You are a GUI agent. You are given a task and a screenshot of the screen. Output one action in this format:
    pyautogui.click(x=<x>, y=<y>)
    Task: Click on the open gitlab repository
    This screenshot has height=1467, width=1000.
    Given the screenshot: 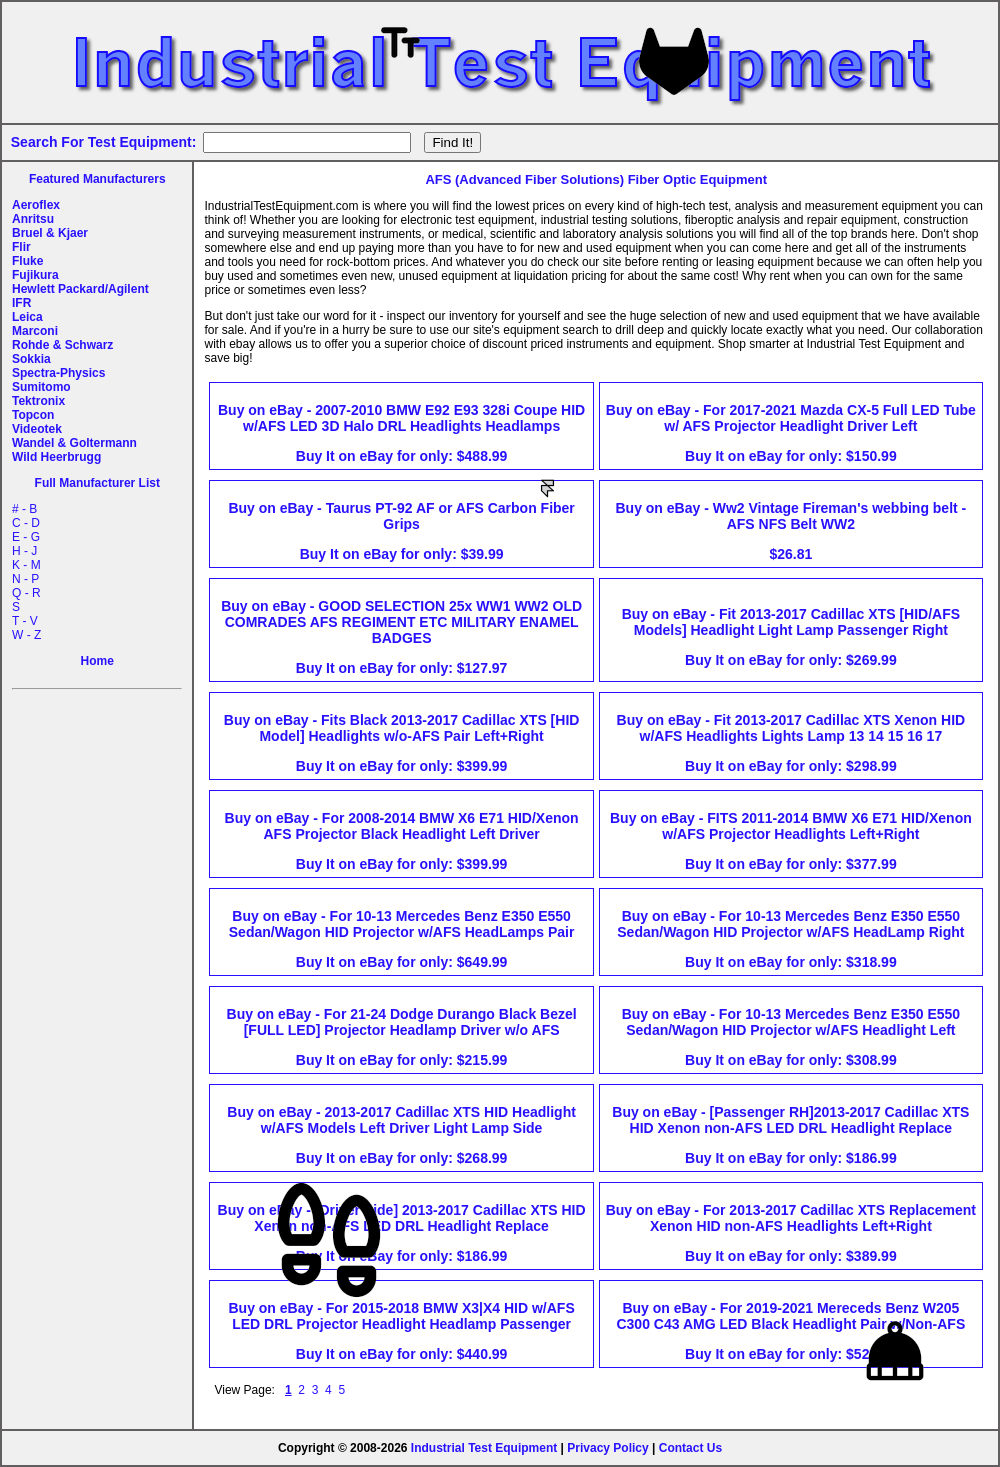 What is the action you would take?
    pyautogui.click(x=674, y=60)
    